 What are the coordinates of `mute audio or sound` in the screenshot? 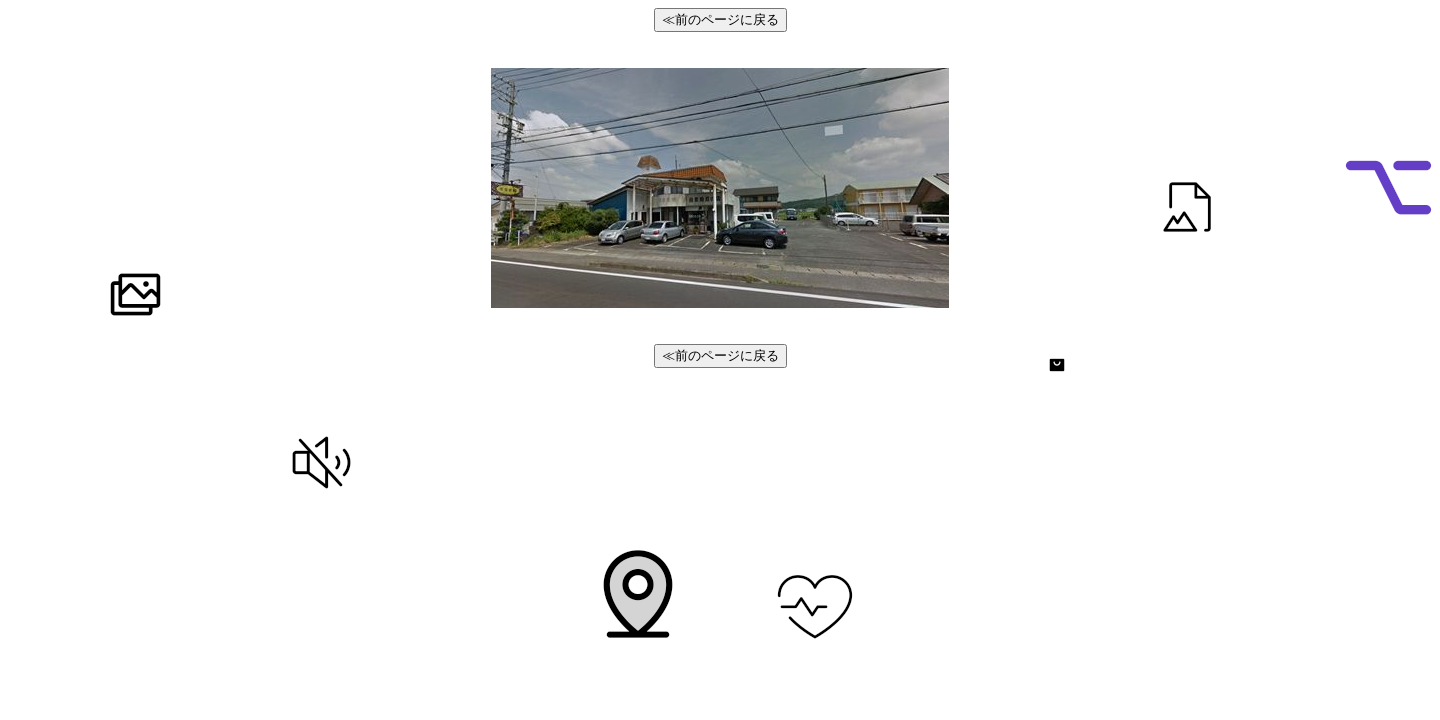 It's located at (320, 462).